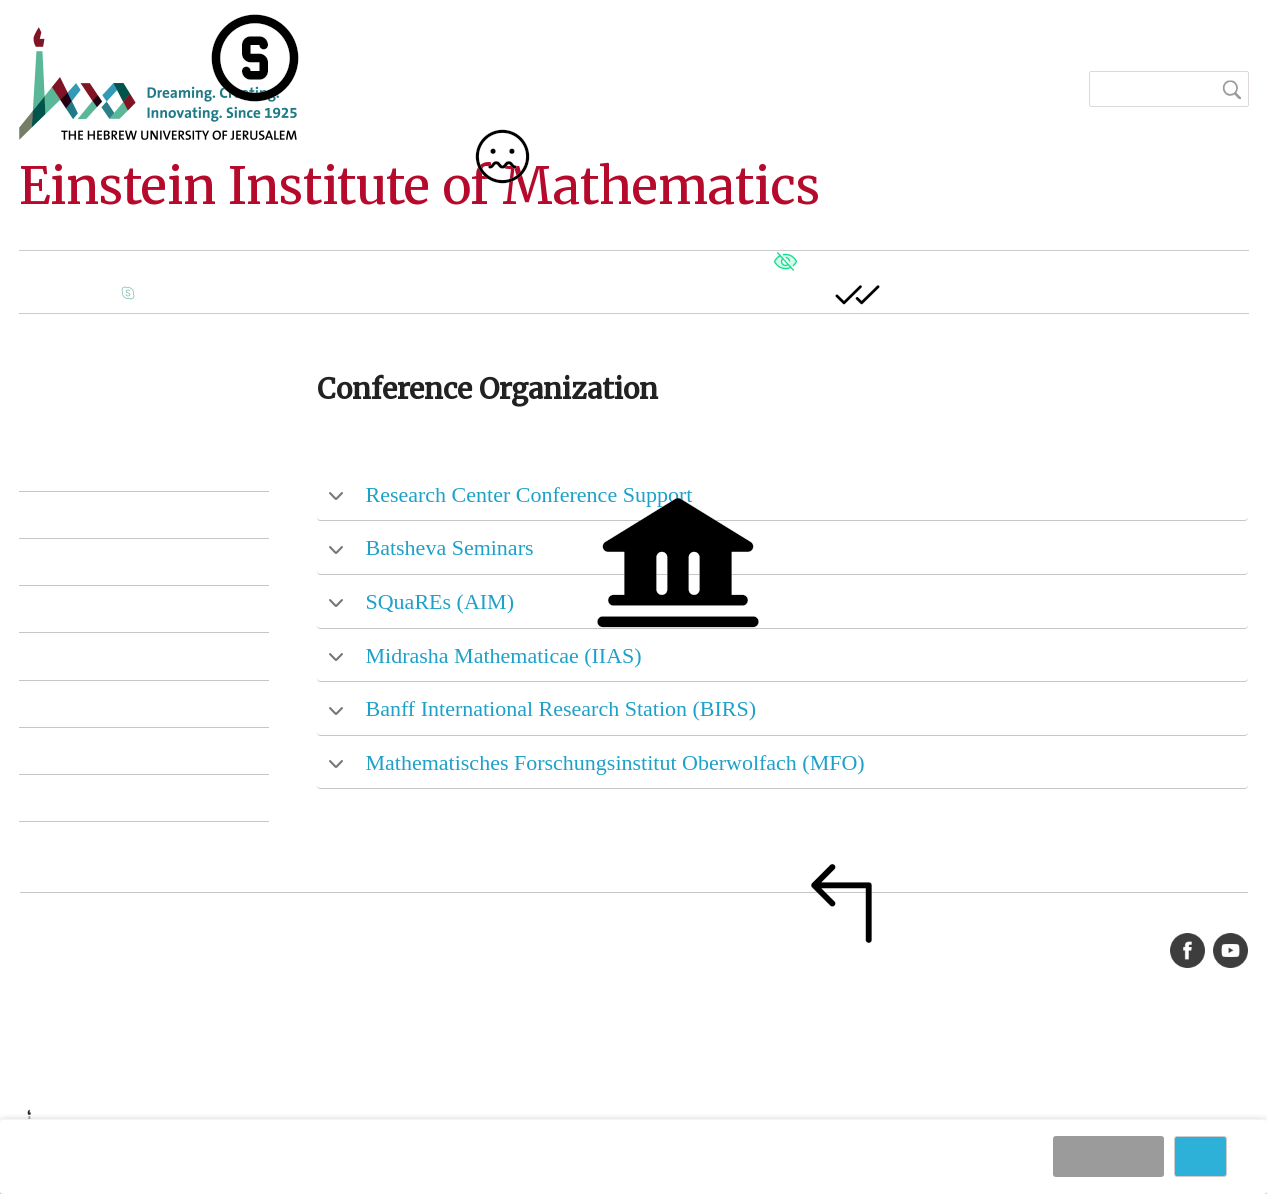 Image resolution: width=1267 pixels, height=1194 pixels. I want to click on hide password or sensitive content, so click(785, 261).